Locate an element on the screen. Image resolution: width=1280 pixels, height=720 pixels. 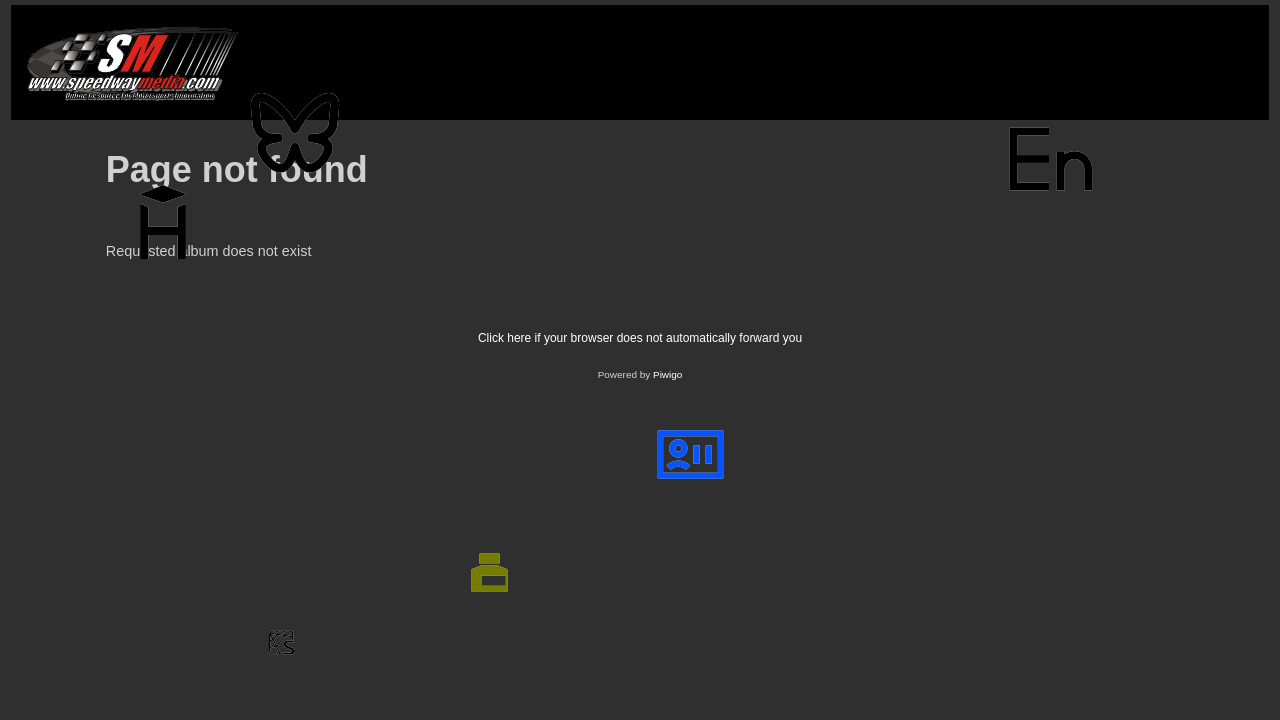
open the Bluesky app is located at coordinates (295, 131).